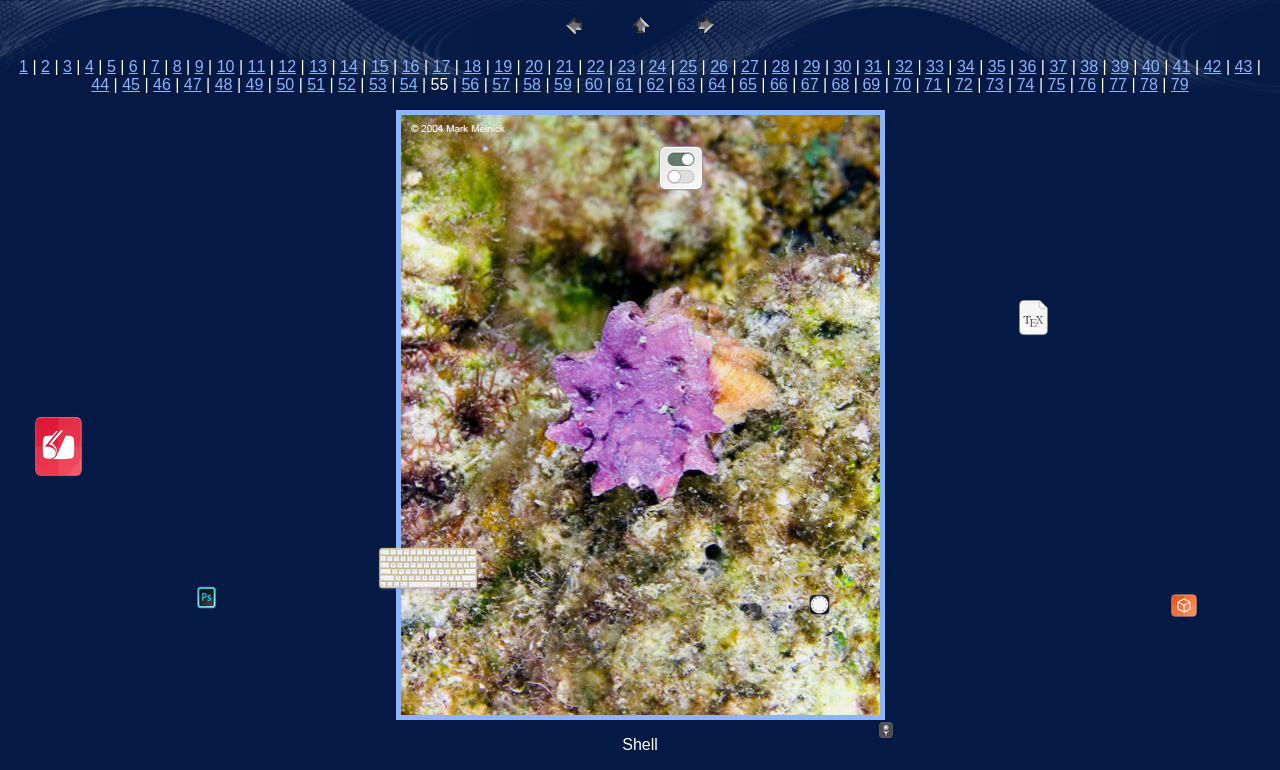  I want to click on open unity tweak tool settings, so click(681, 168).